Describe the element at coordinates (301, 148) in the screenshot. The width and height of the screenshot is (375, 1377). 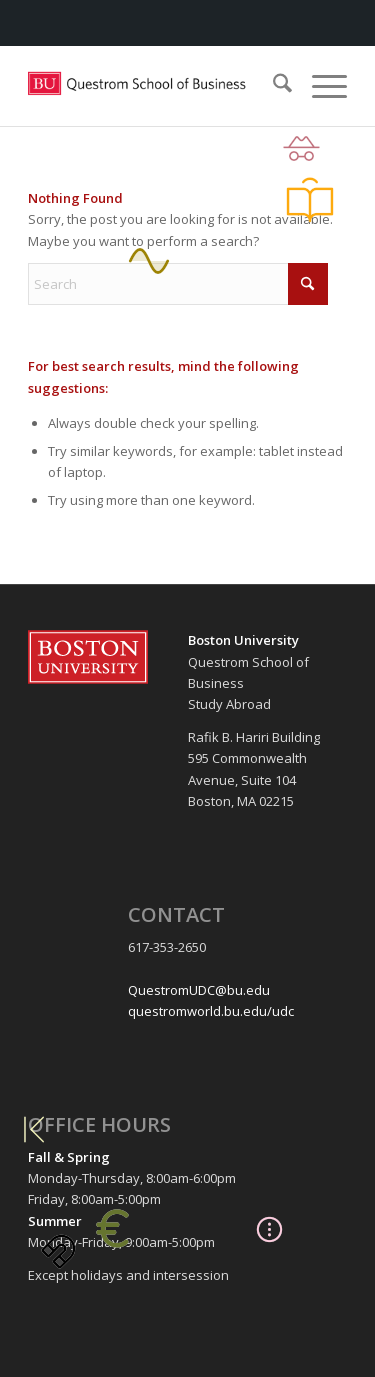
I see `enable incognito or private browsing mode` at that location.